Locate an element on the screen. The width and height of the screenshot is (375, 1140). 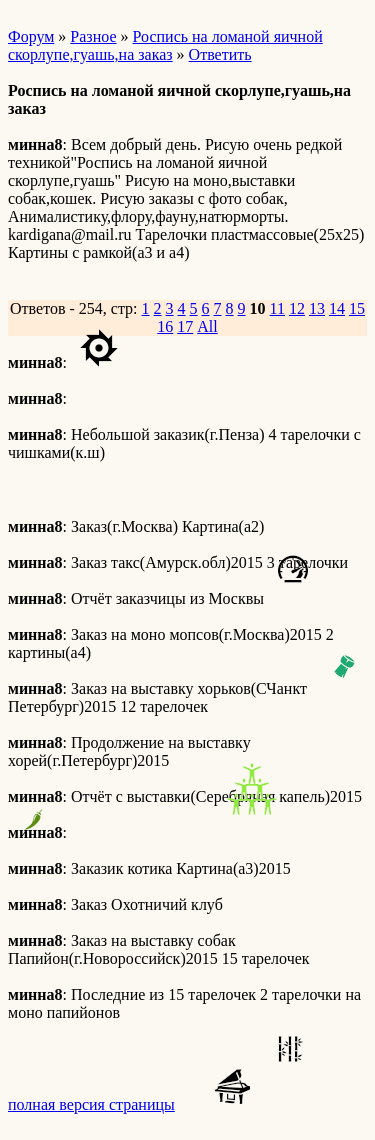
indicates spicy or hot content/food item is located at coordinates (33, 819).